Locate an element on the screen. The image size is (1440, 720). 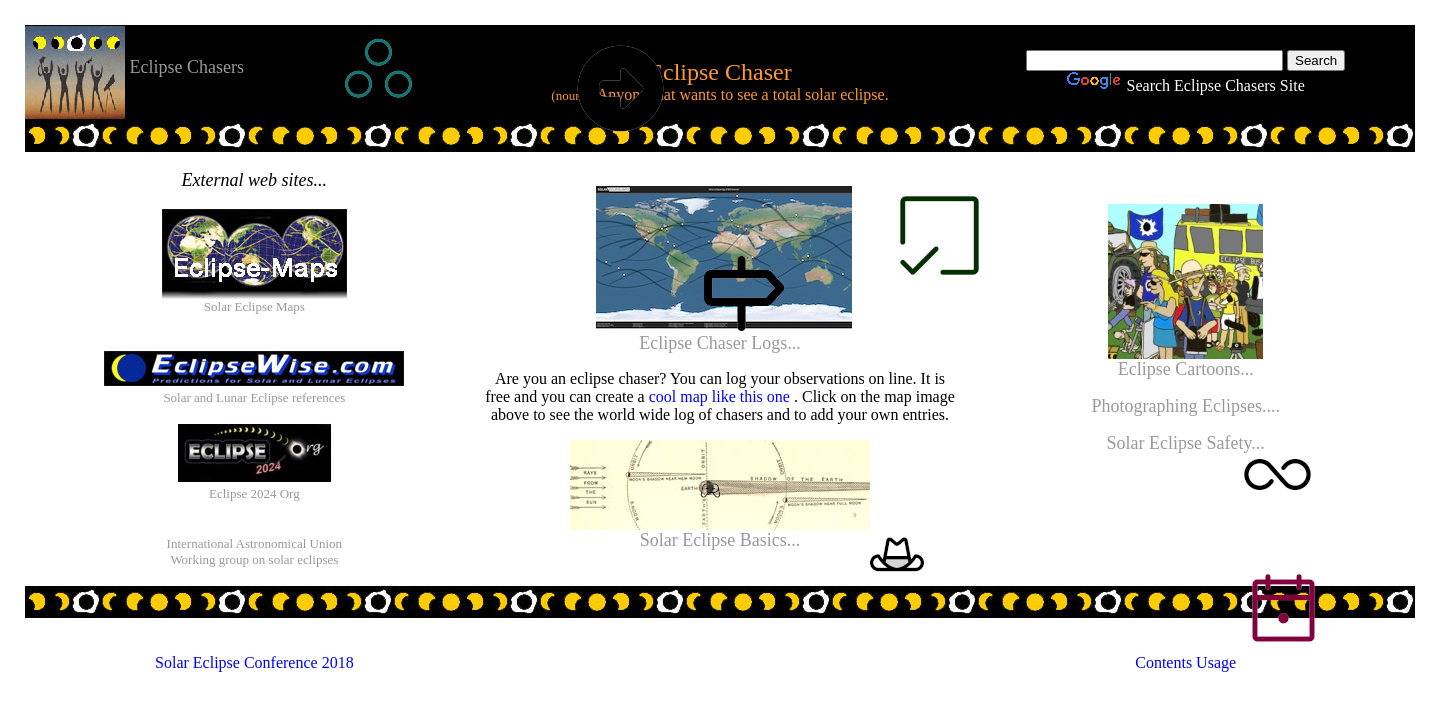
select western or country theme is located at coordinates (897, 556).